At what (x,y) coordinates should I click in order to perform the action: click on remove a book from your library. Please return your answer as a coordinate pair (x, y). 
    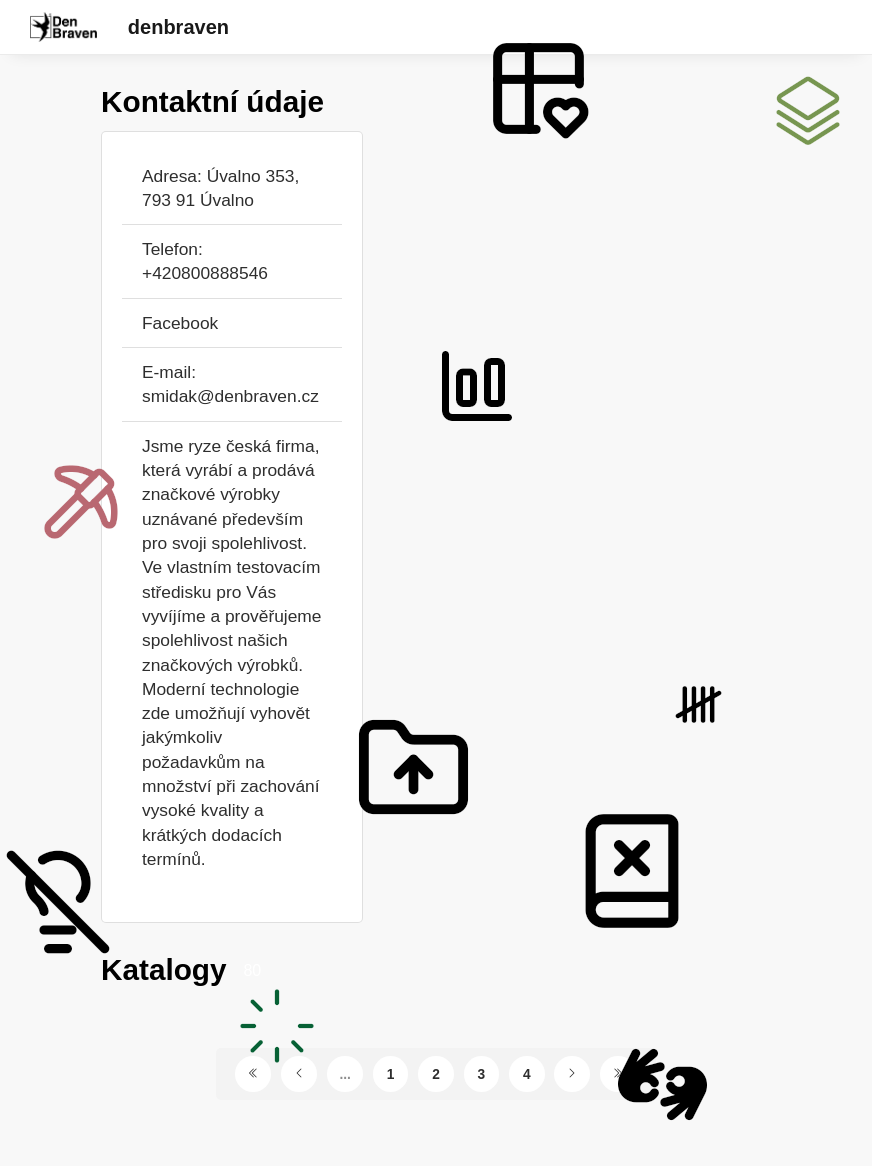
    Looking at the image, I should click on (632, 871).